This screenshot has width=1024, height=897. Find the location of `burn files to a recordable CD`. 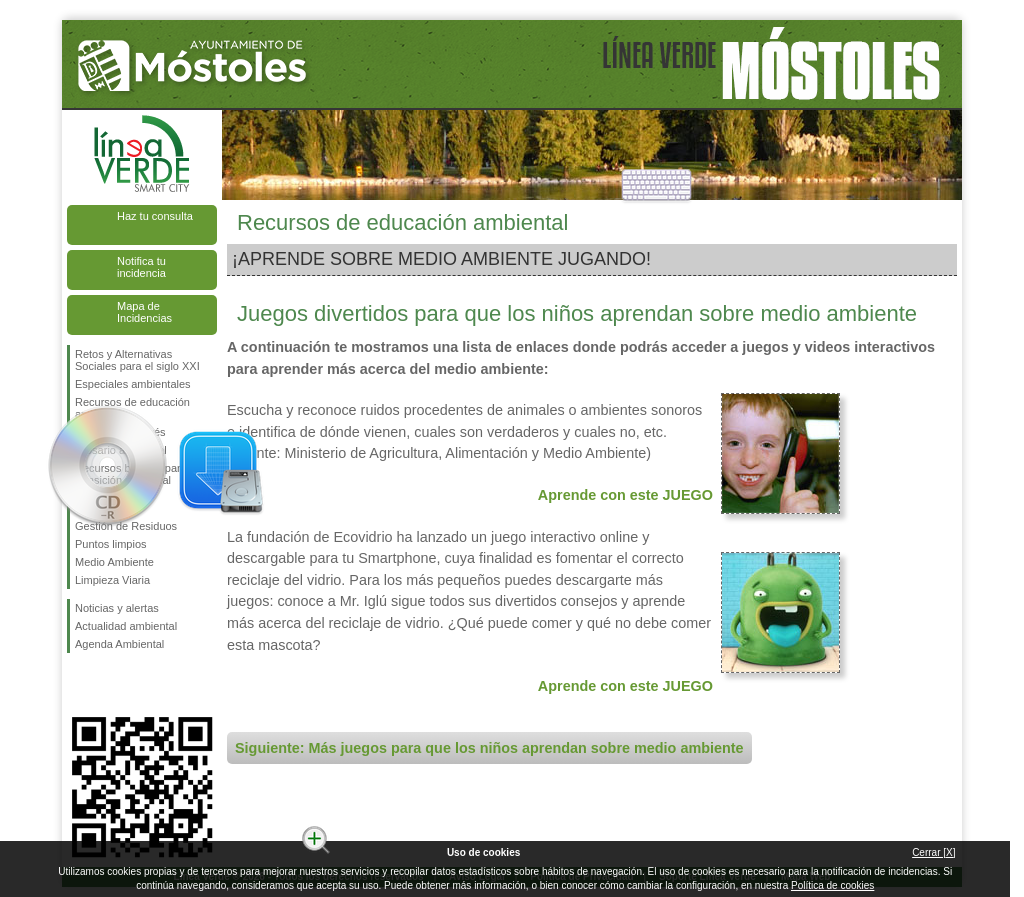

burn files to a recordable CD is located at coordinates (107, 467).